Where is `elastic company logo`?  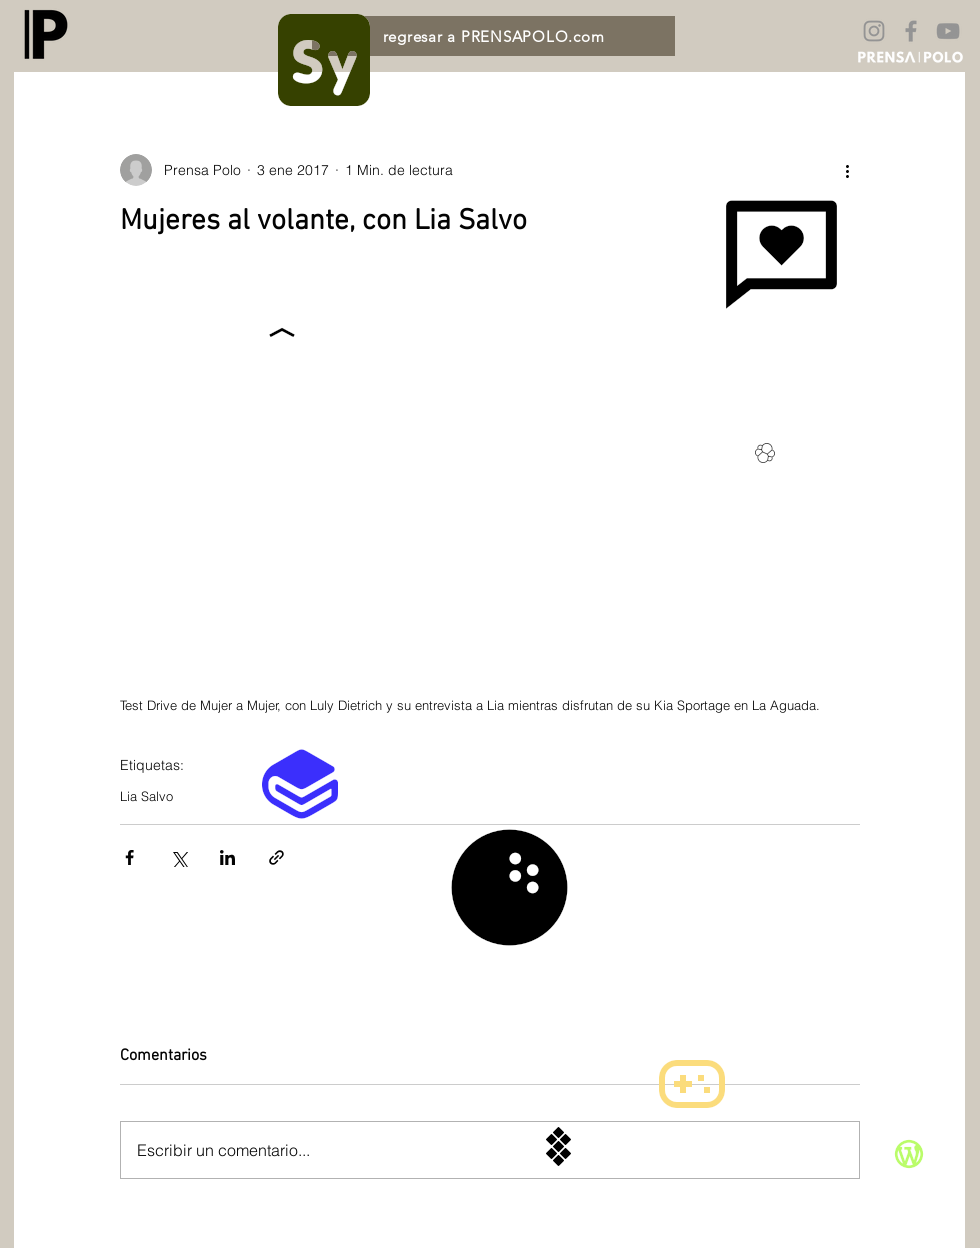 elastic company logo is located at coordinates (765, 453).